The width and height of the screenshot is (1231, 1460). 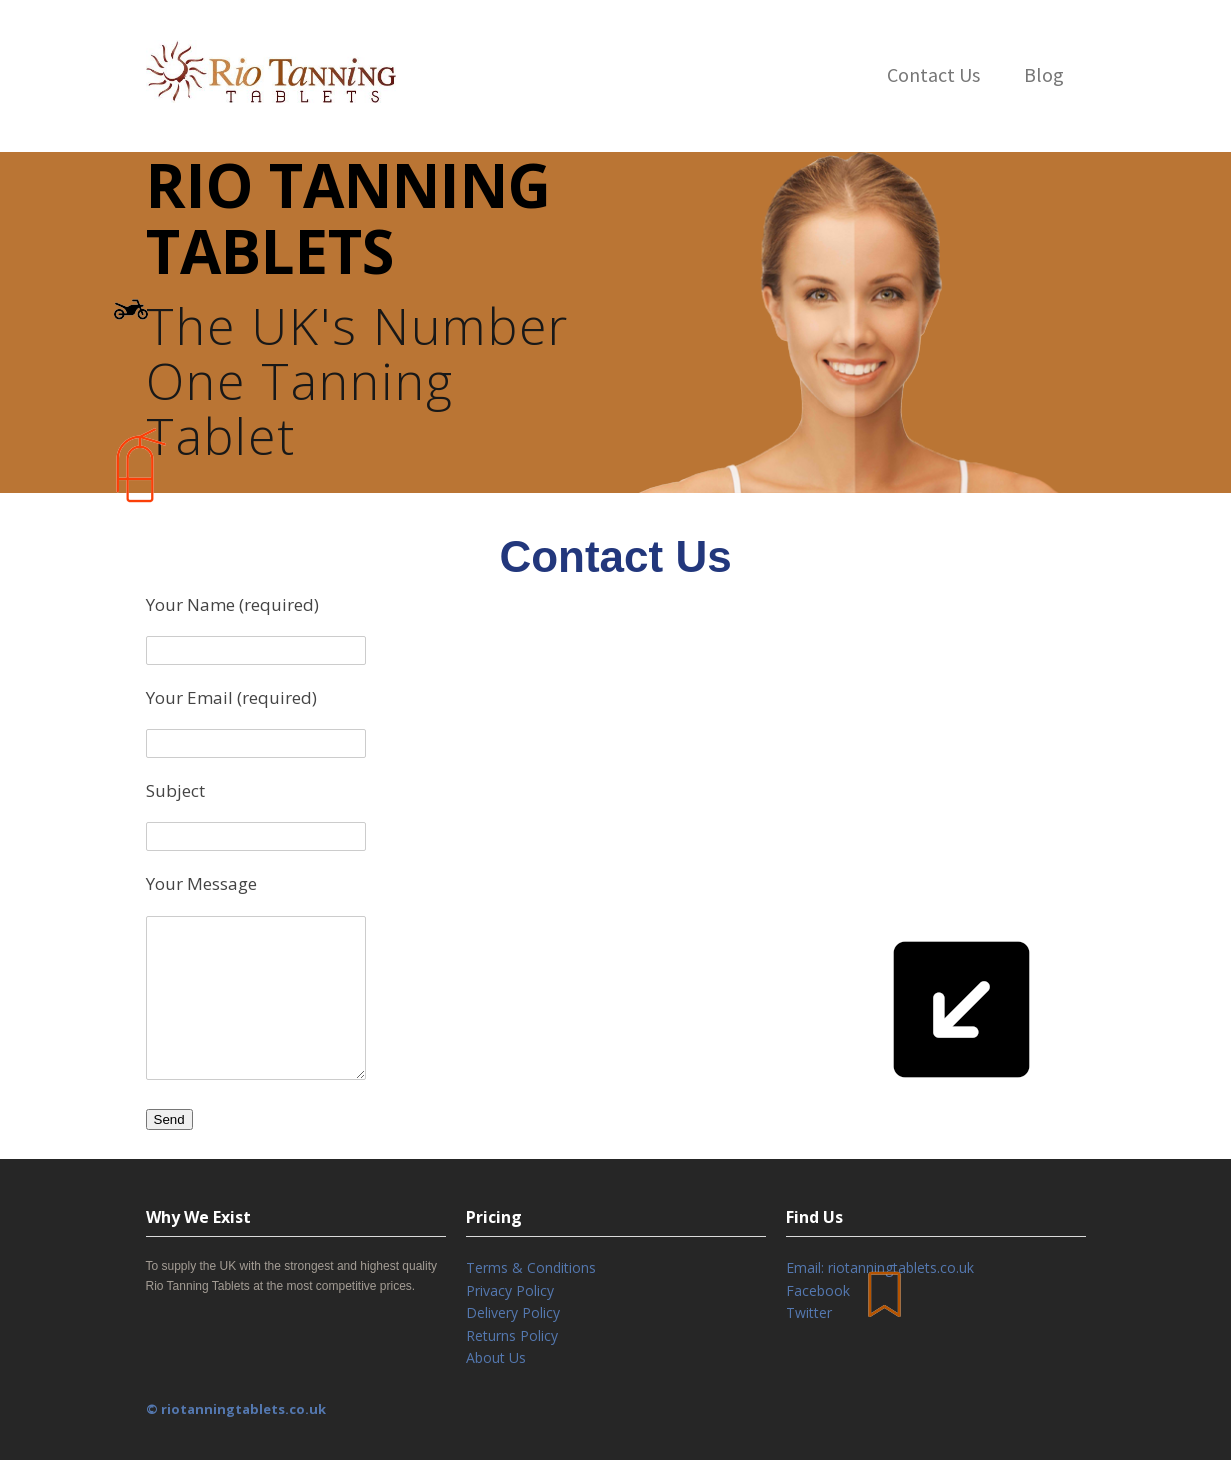 I want to click on save item to bookmarks, so click(x=884, y=1293).